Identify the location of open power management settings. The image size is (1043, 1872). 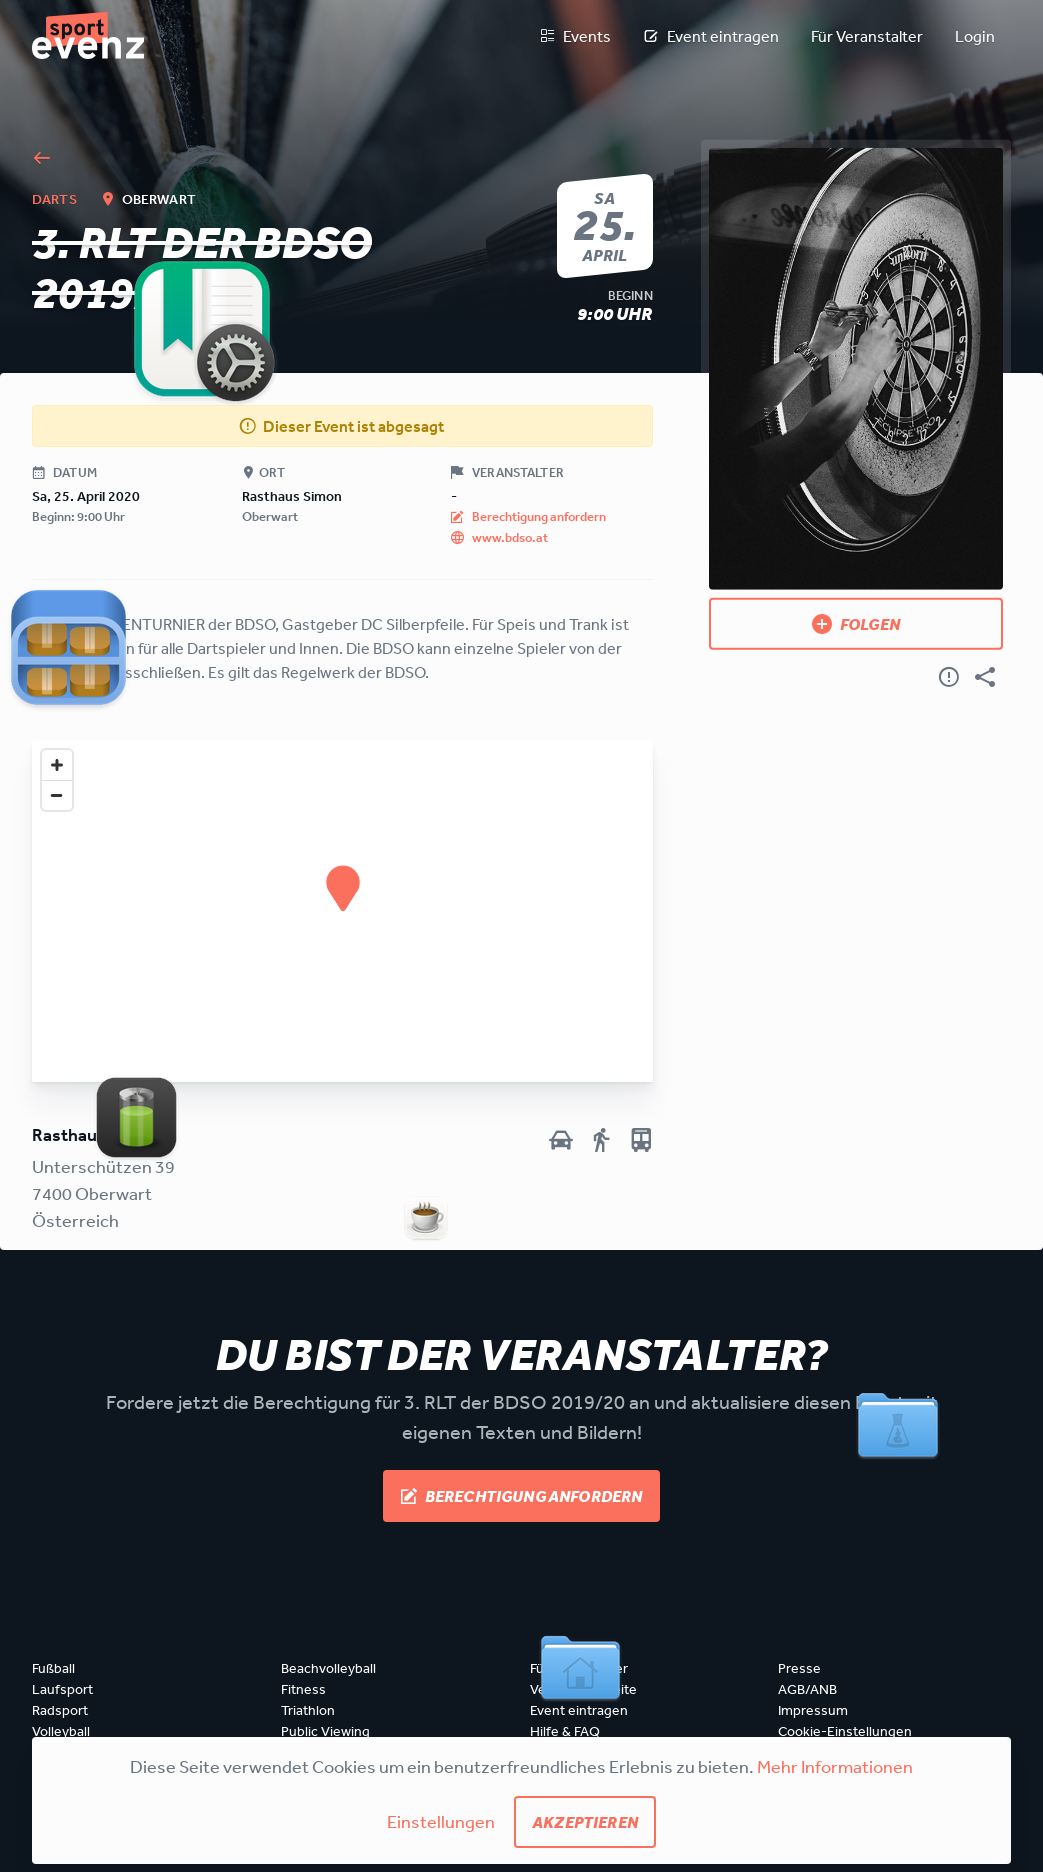
(136, 1117).